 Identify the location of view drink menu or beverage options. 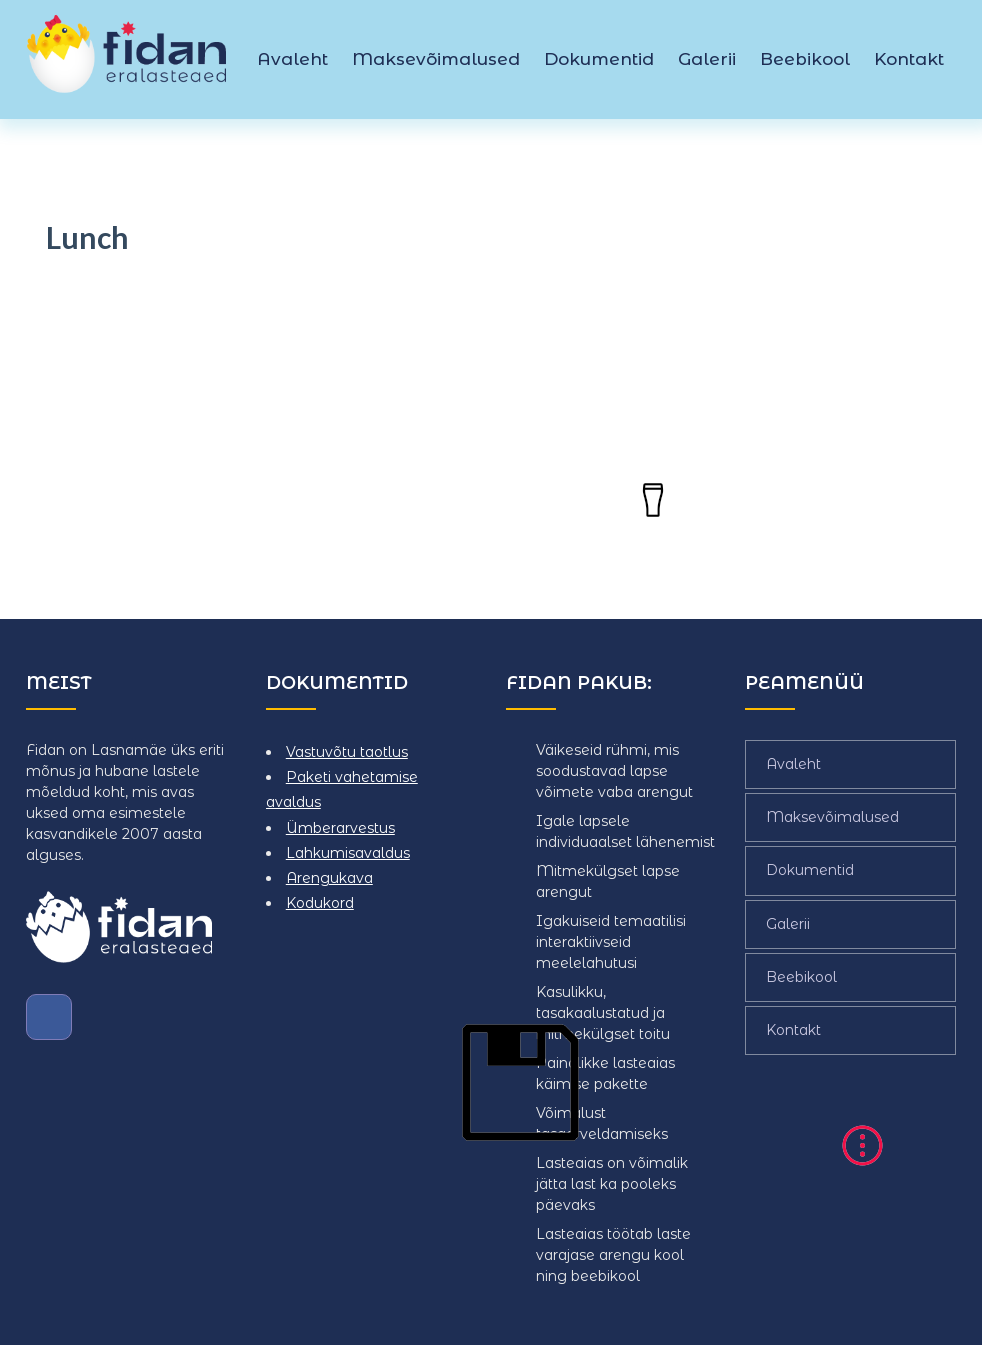
(653, 500).